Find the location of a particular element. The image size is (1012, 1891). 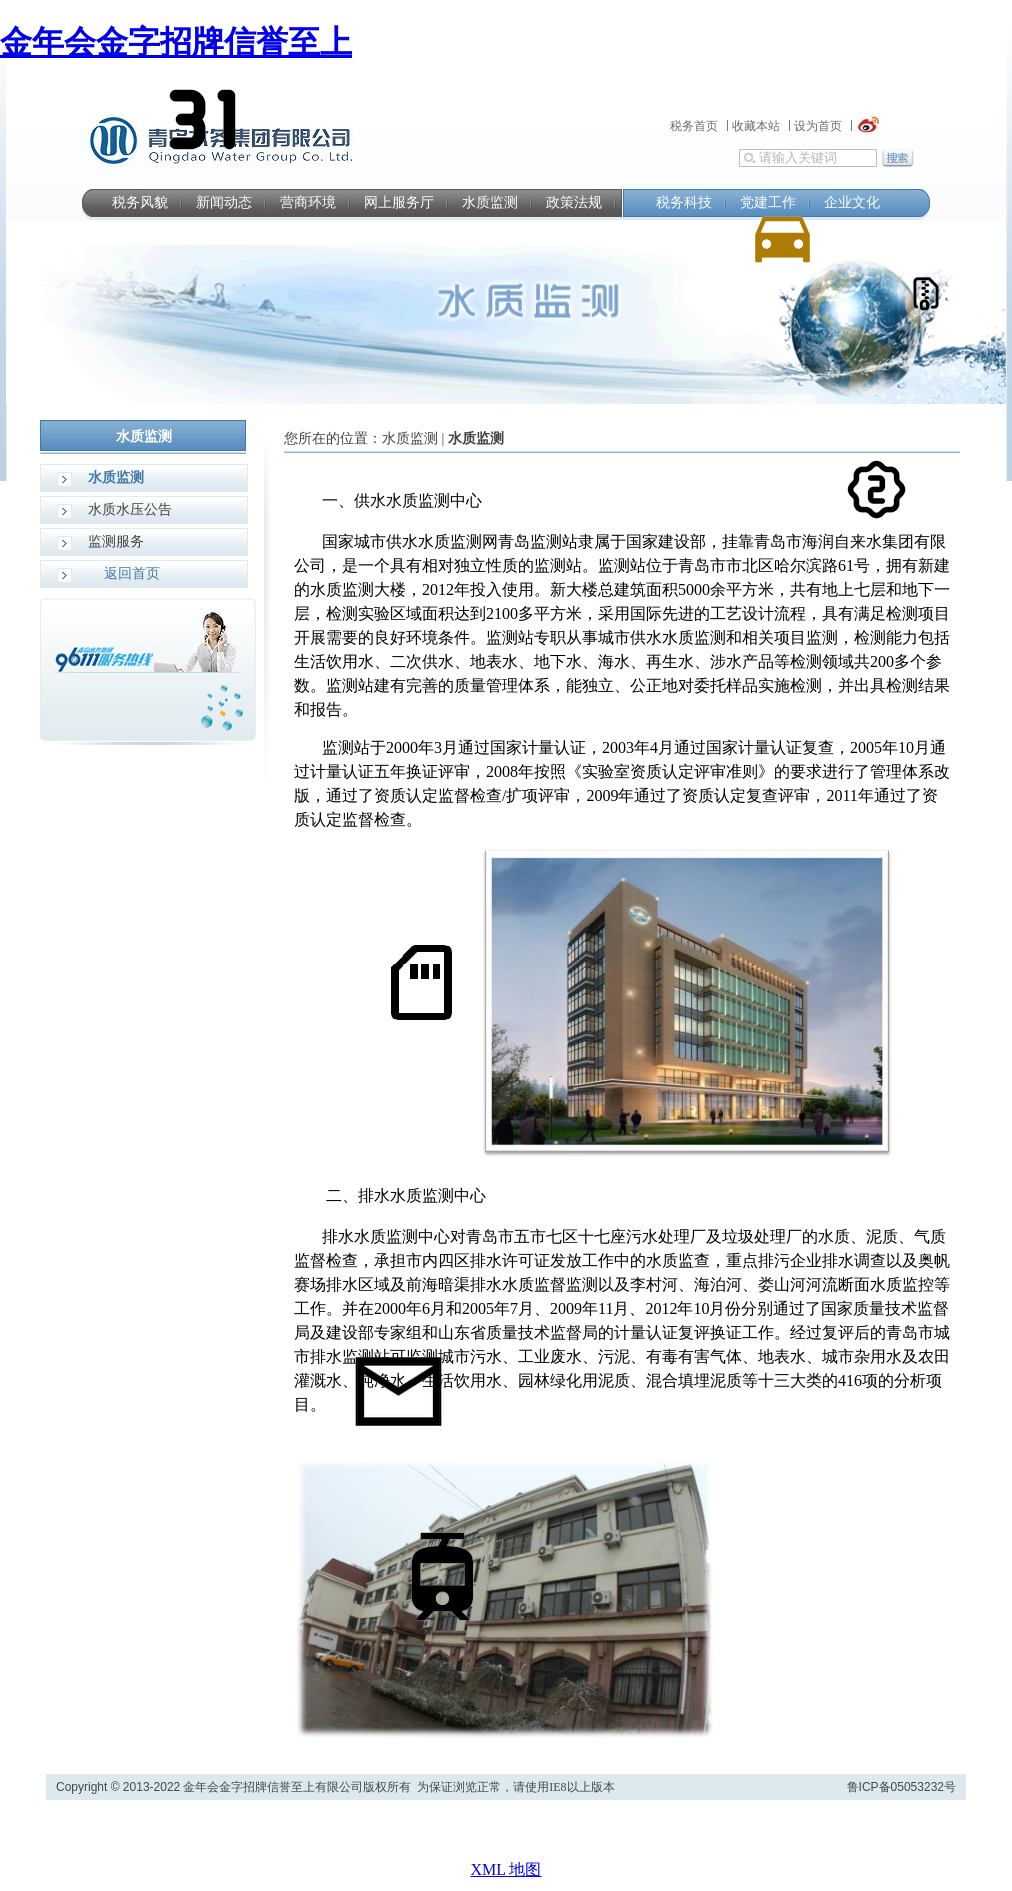

access vehicle or driving settings is located at coordinates (782, 239).